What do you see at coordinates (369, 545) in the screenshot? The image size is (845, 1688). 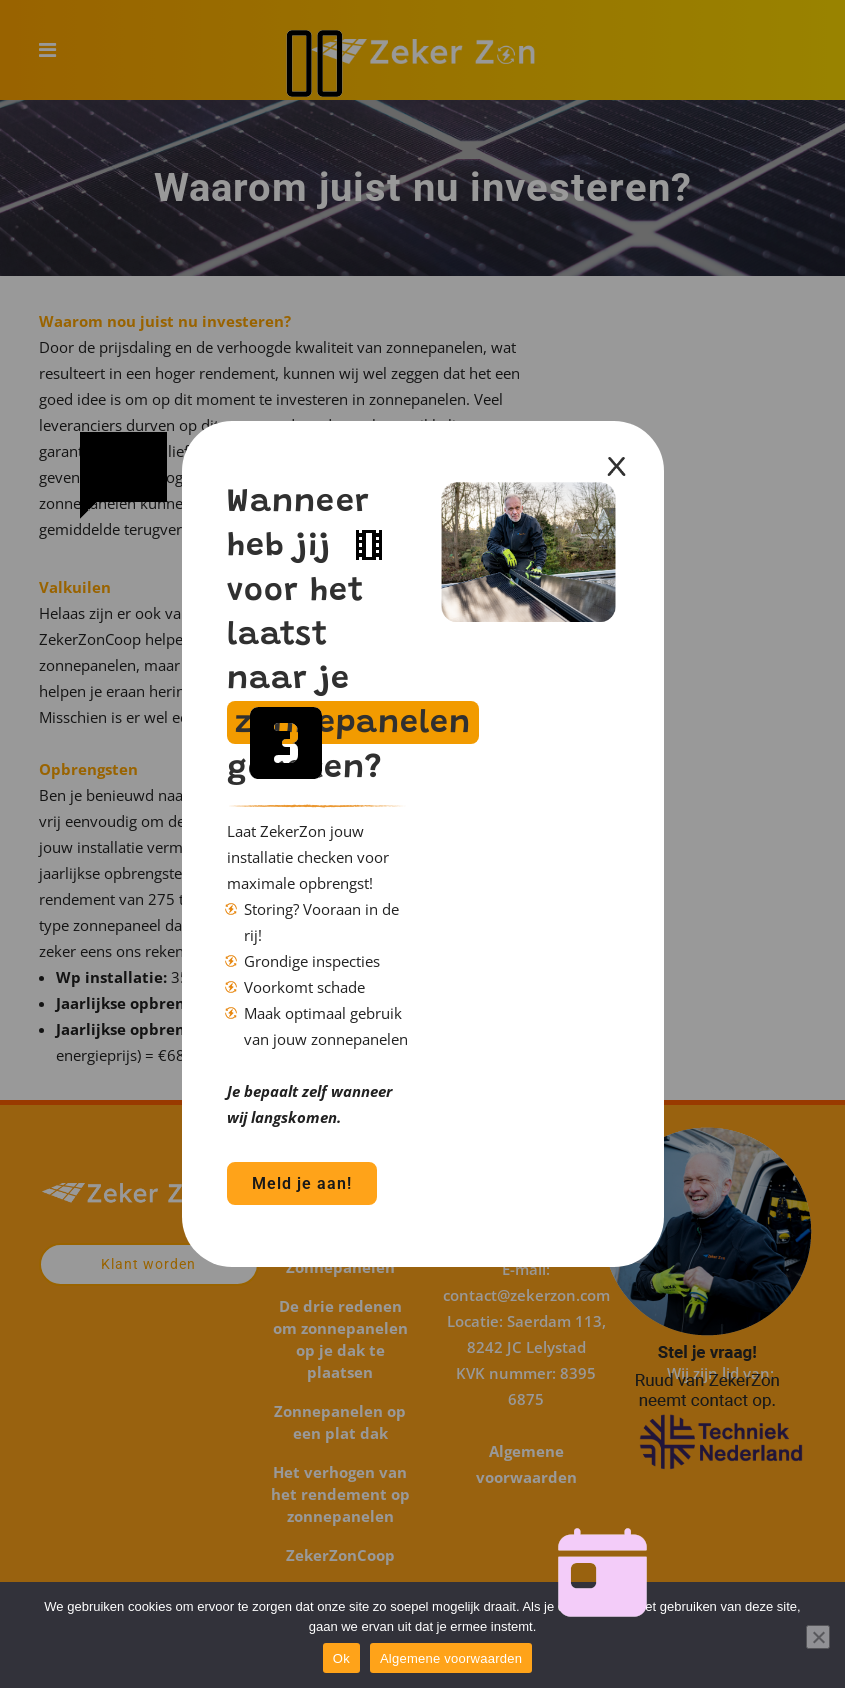 I see `access movies or video content` at bounding box center [369, 545].